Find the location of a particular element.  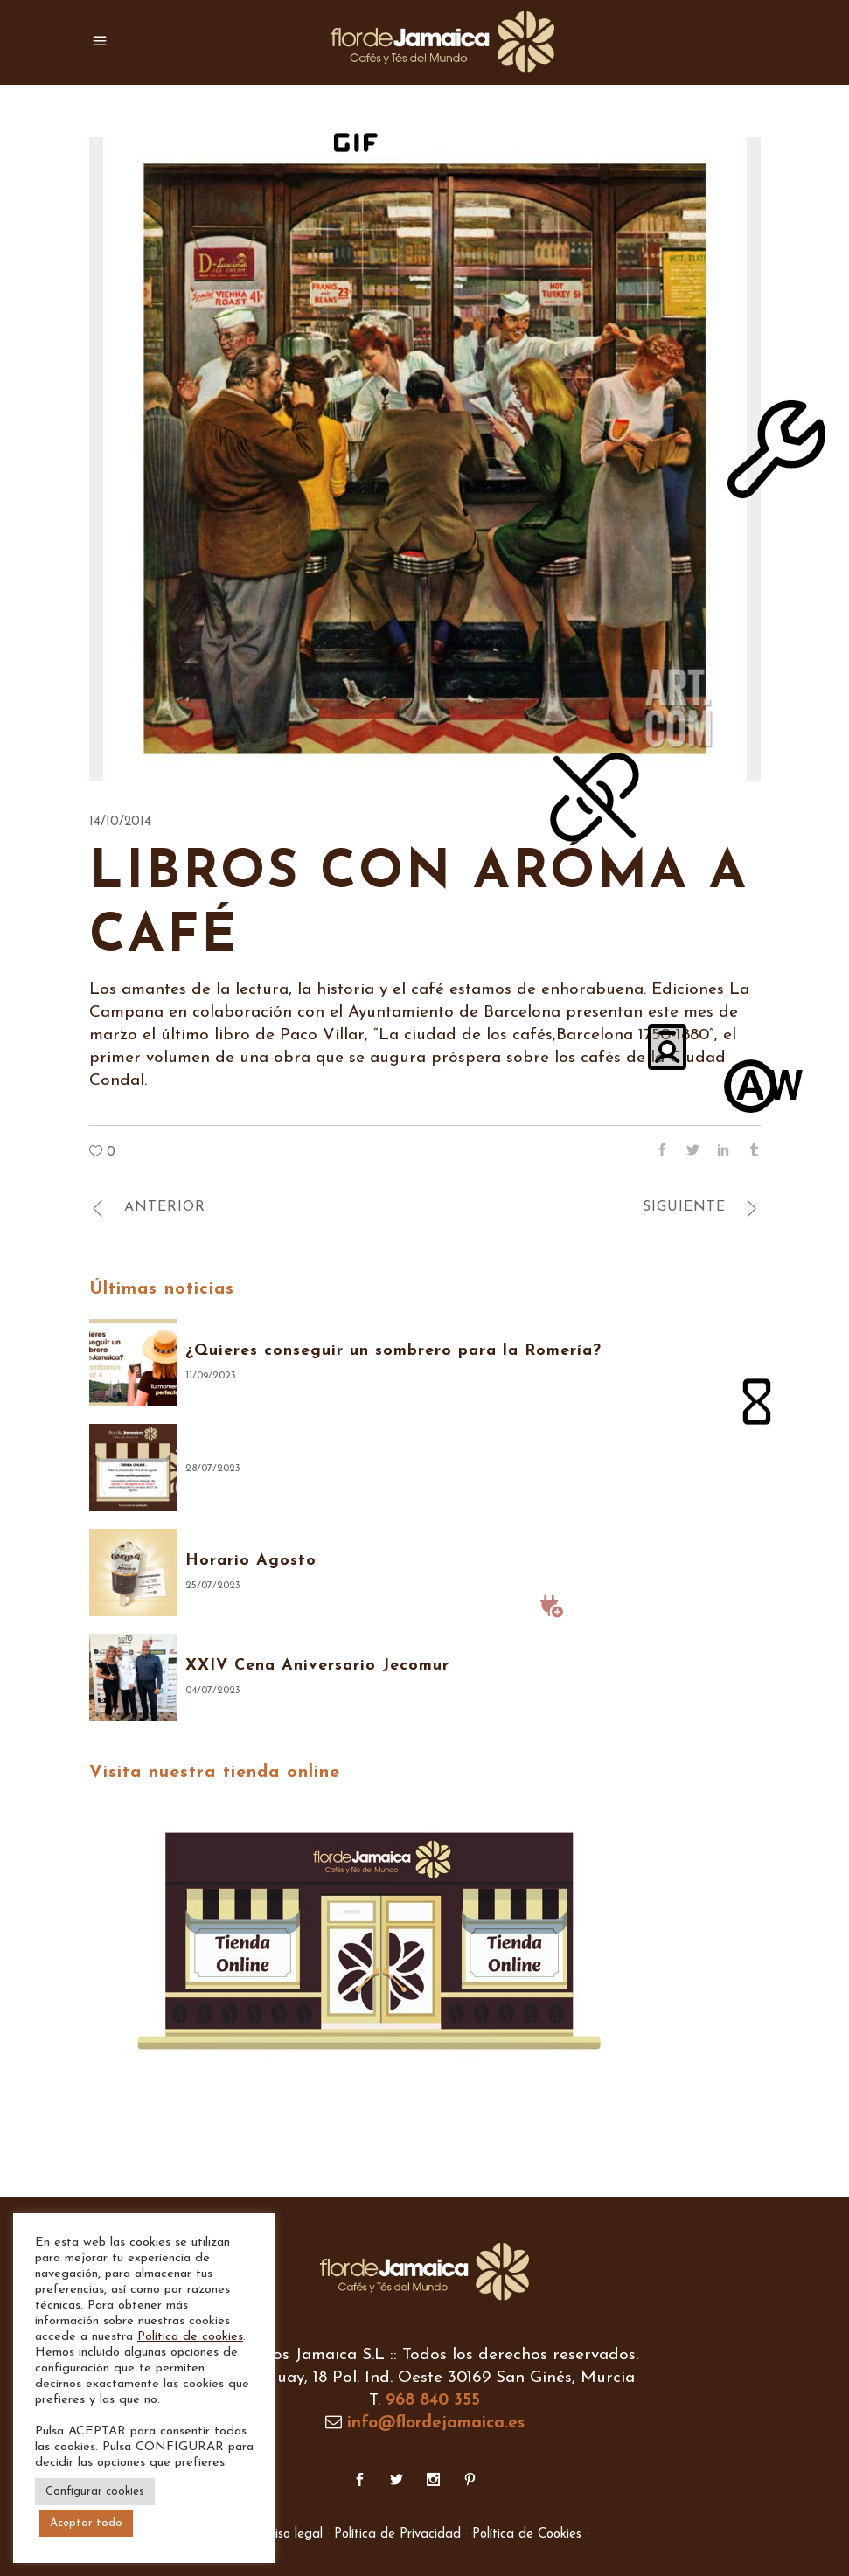

view your profile or identification details is located at coordinates (667, 1047).